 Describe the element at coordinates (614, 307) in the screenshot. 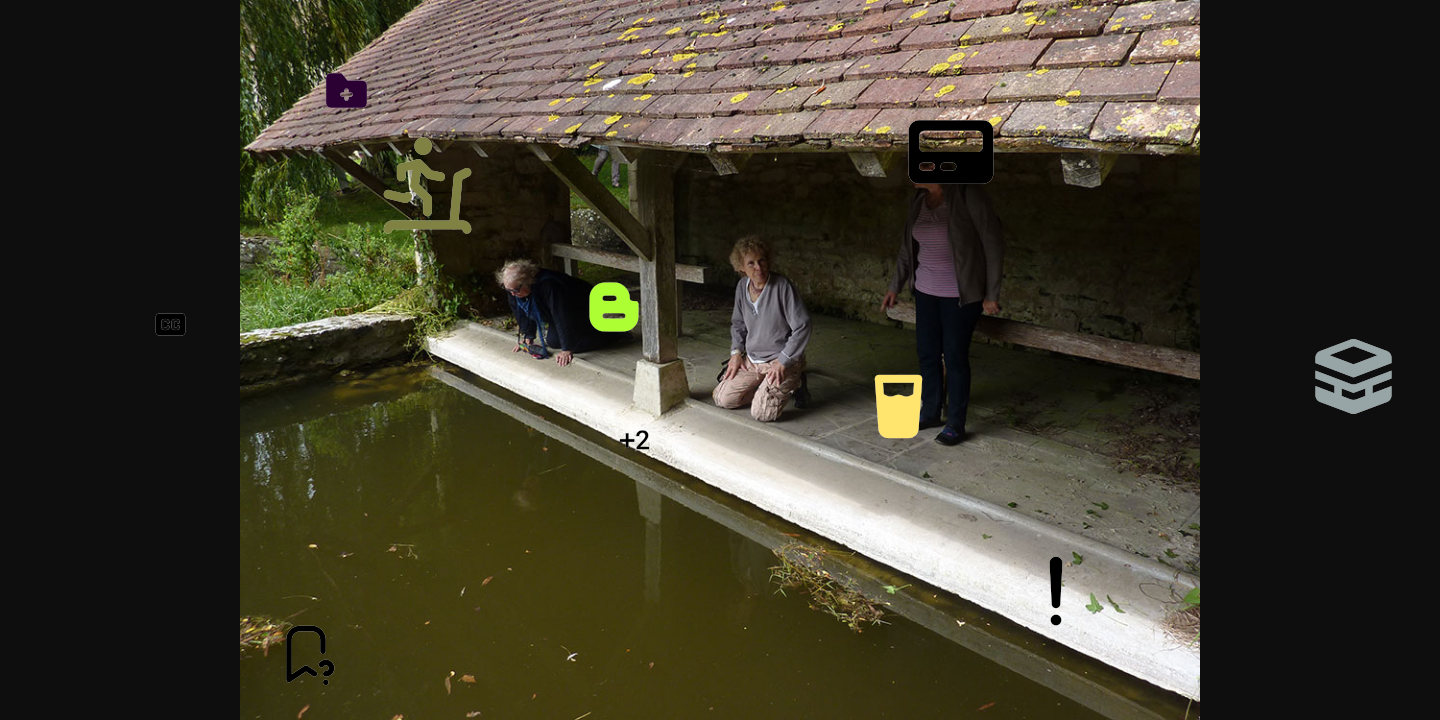

I see `open blogger app` at that location.